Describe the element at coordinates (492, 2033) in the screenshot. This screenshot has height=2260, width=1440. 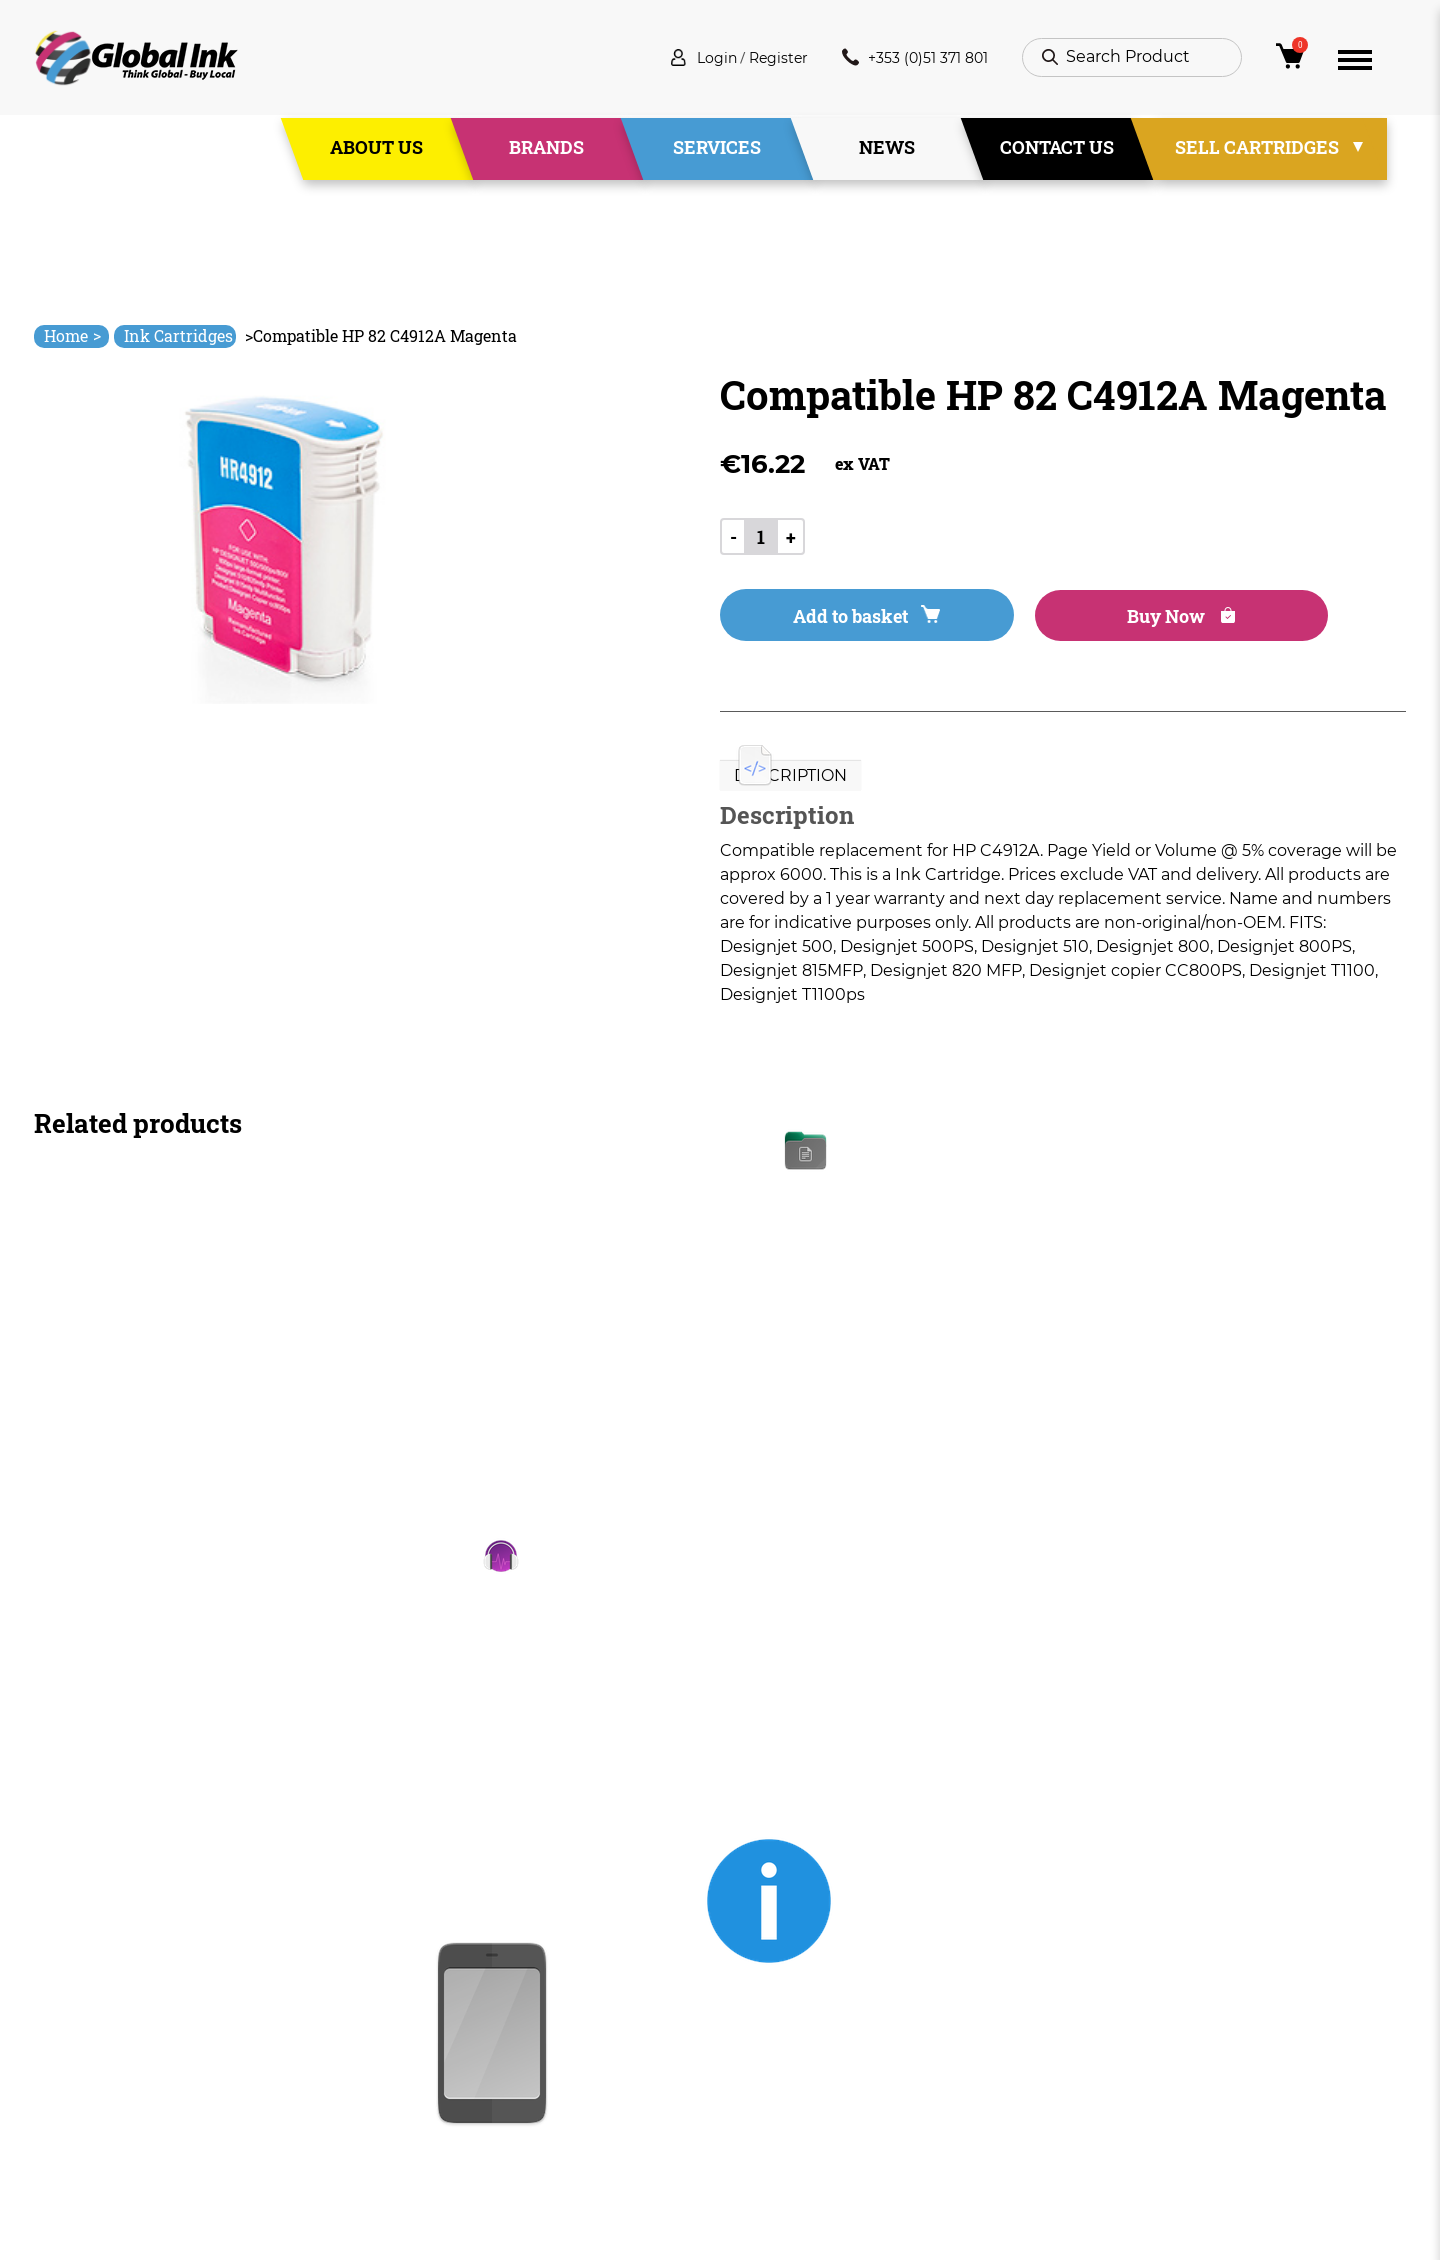
I see `indicates a mobile device or smartphone` at that location.